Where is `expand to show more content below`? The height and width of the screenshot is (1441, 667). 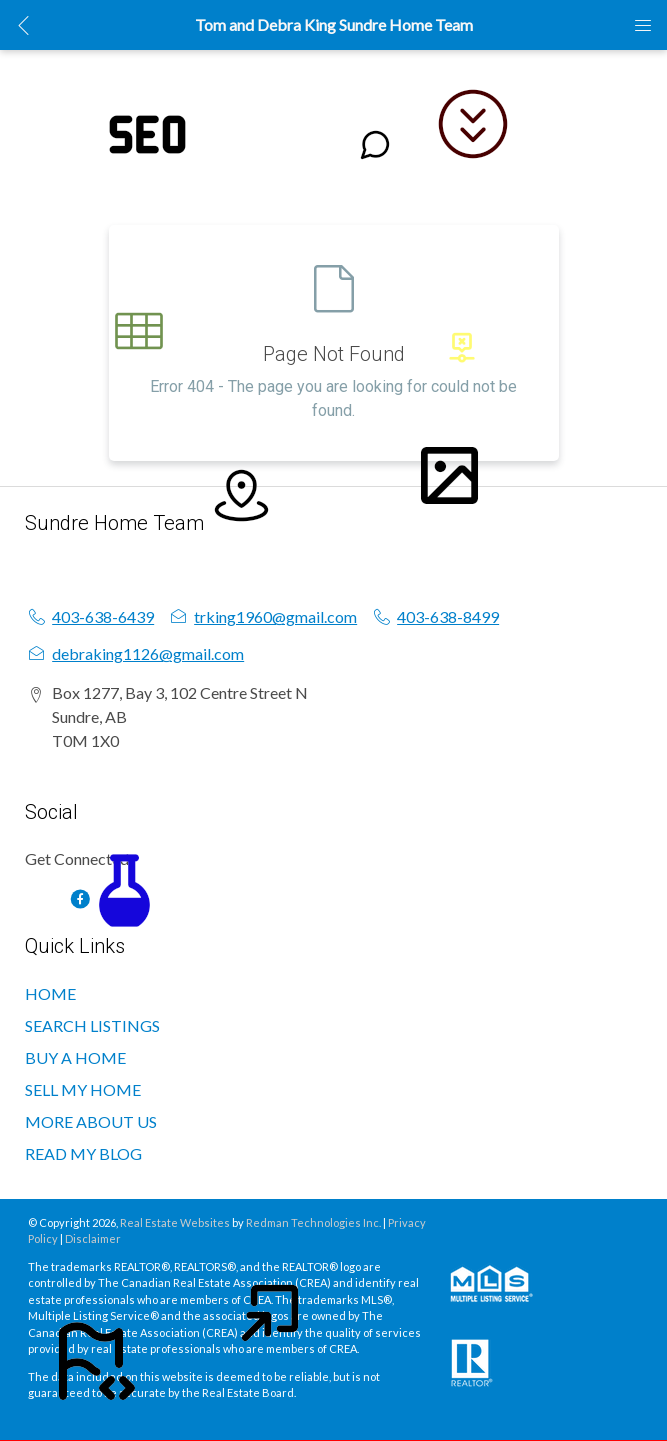
expand to show more content below is located at coordinates (473, 124).